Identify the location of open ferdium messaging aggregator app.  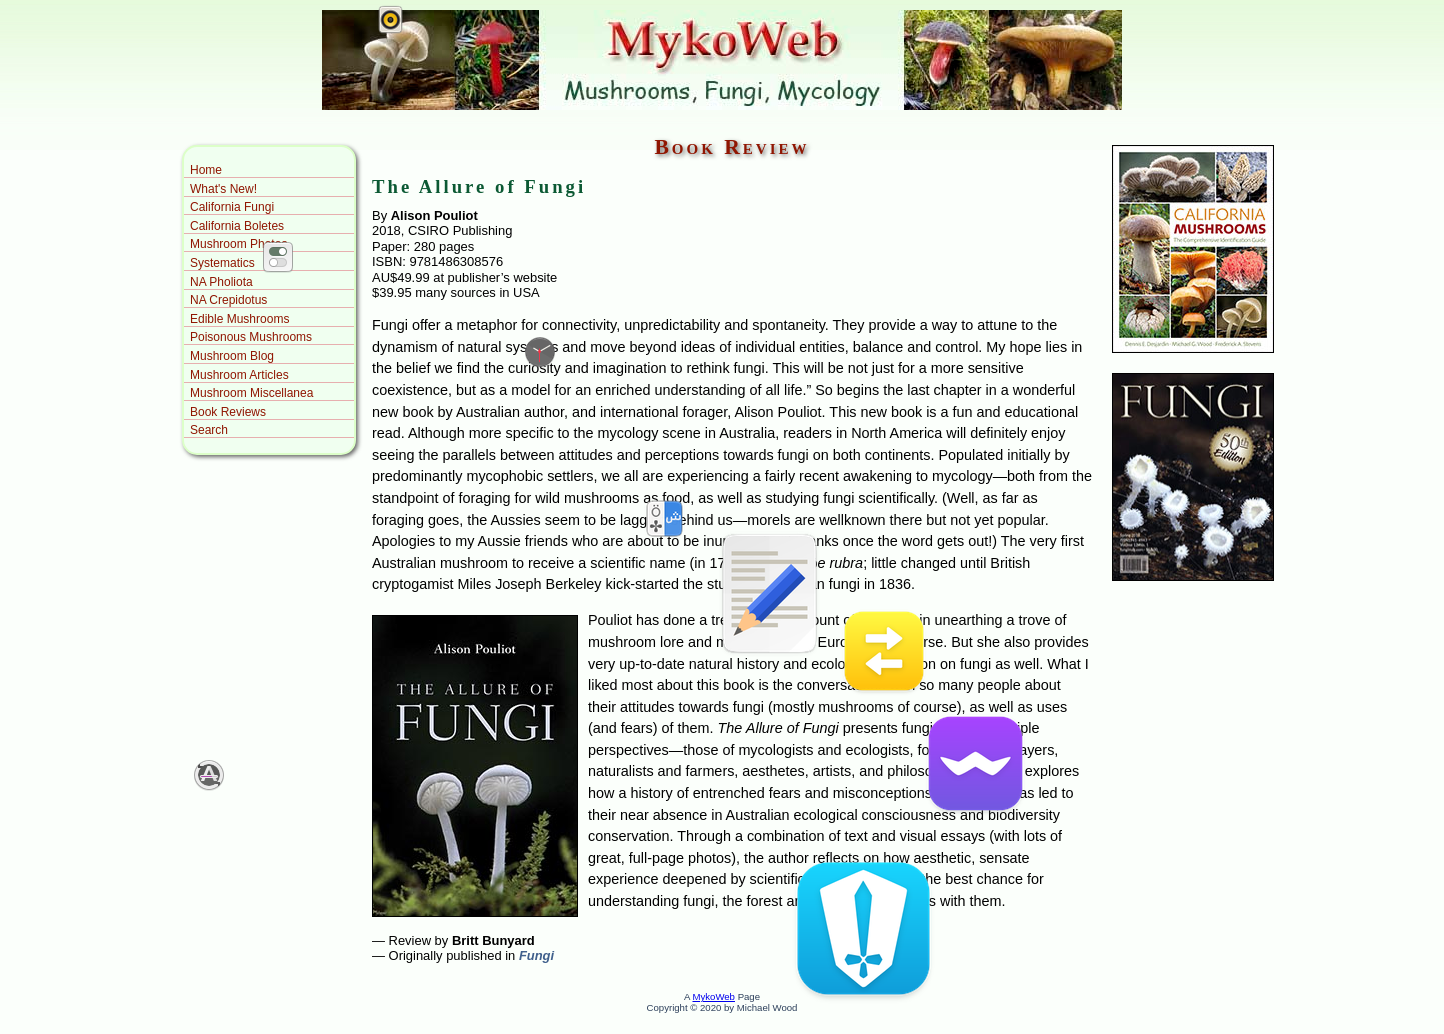
(975, 763).